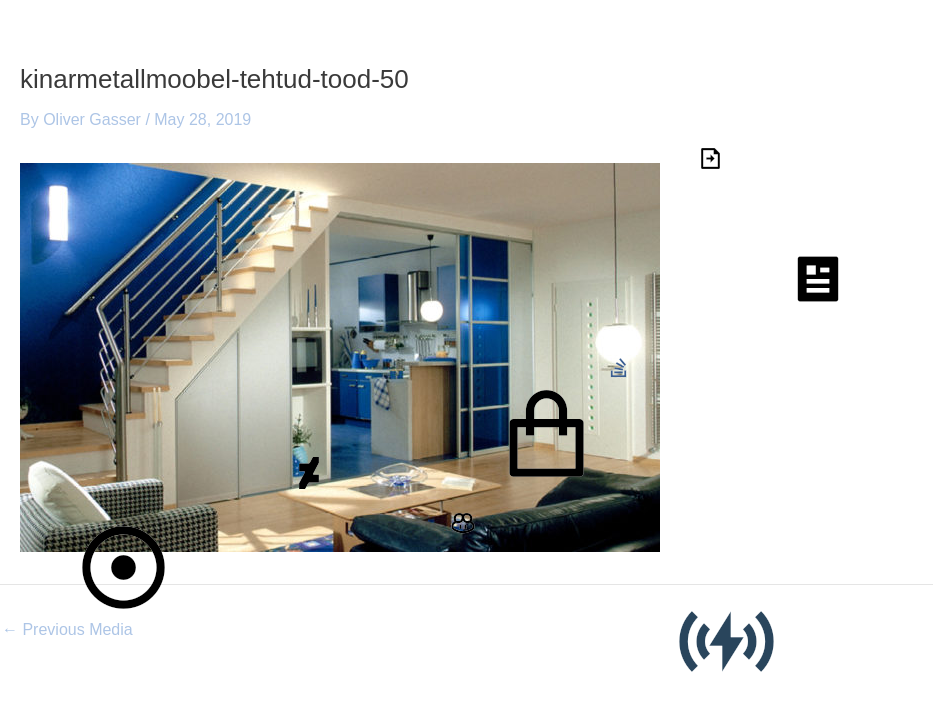 The width and height of the screenshot is (933, 720). I want to click on transfer or export a file, so click(710, 158).